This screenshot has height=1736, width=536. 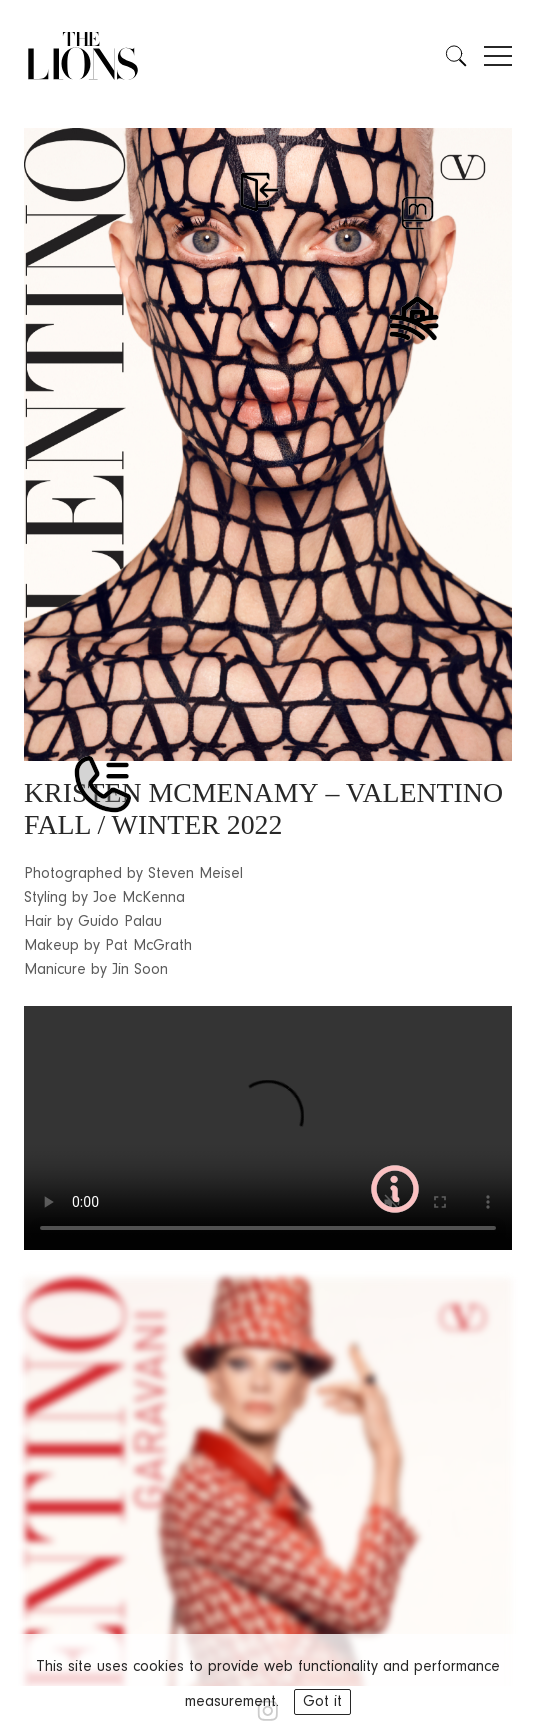 I want to click on open mastodon app, so click(x=417, y=212).